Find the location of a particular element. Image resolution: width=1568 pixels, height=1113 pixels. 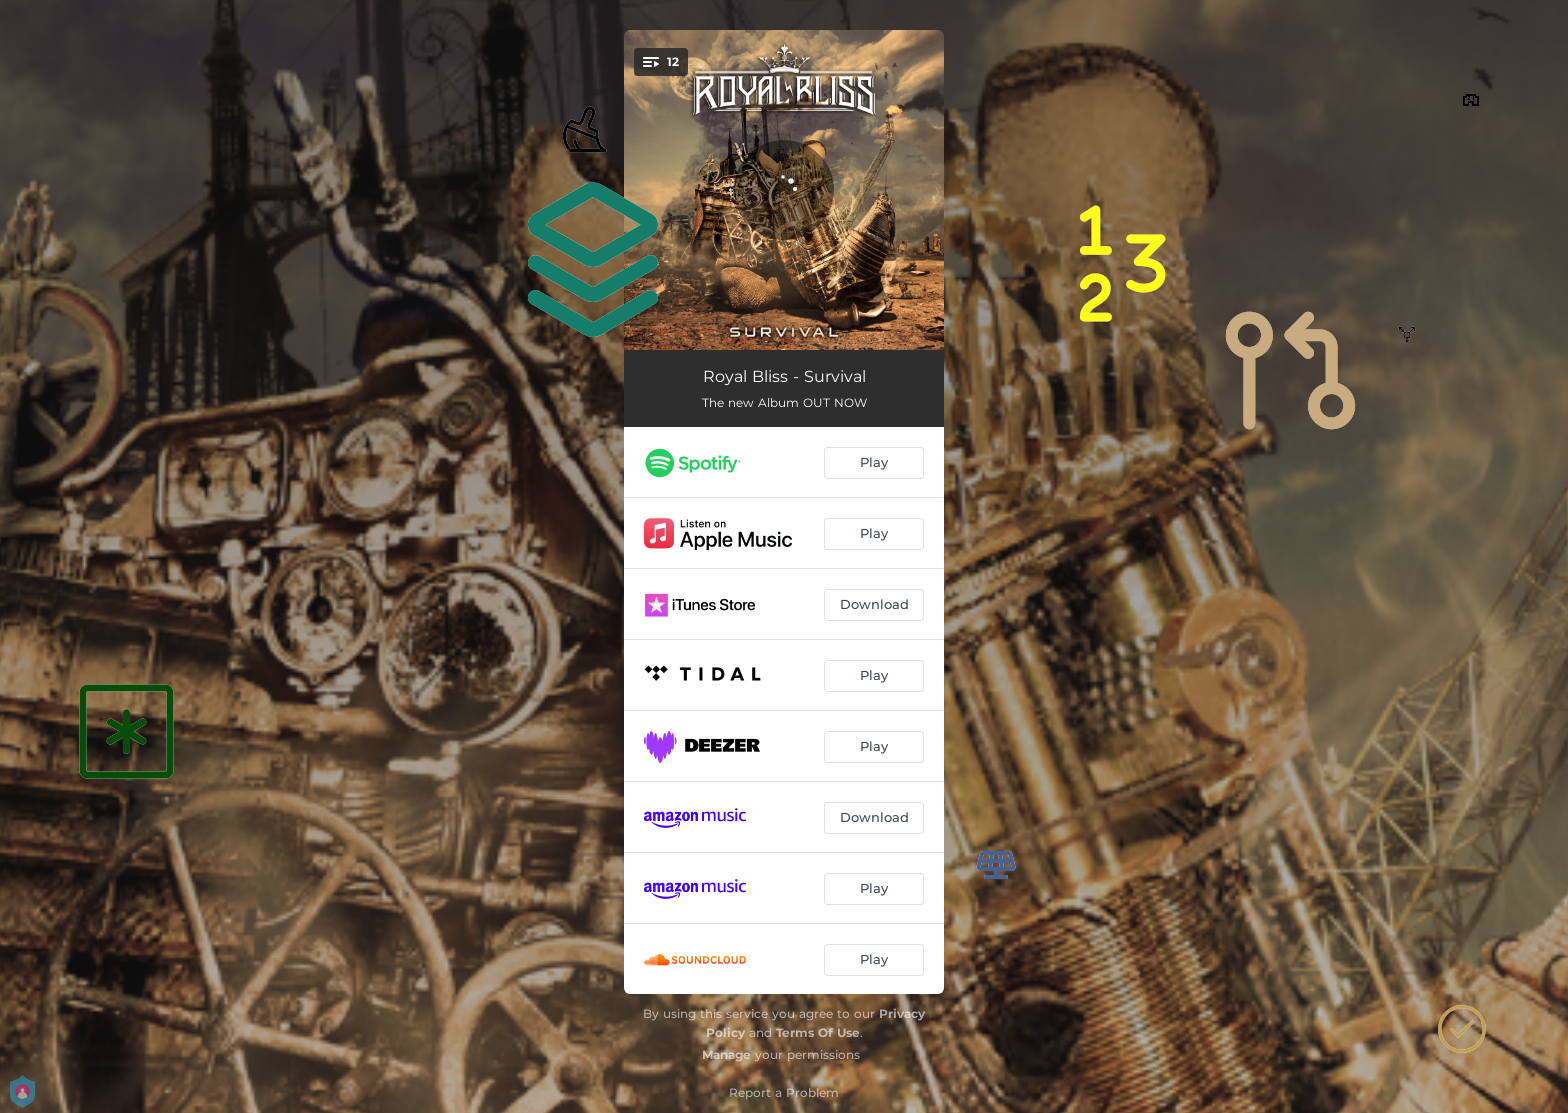

indicates transgender identity option is located at coordinates (1407, 335).